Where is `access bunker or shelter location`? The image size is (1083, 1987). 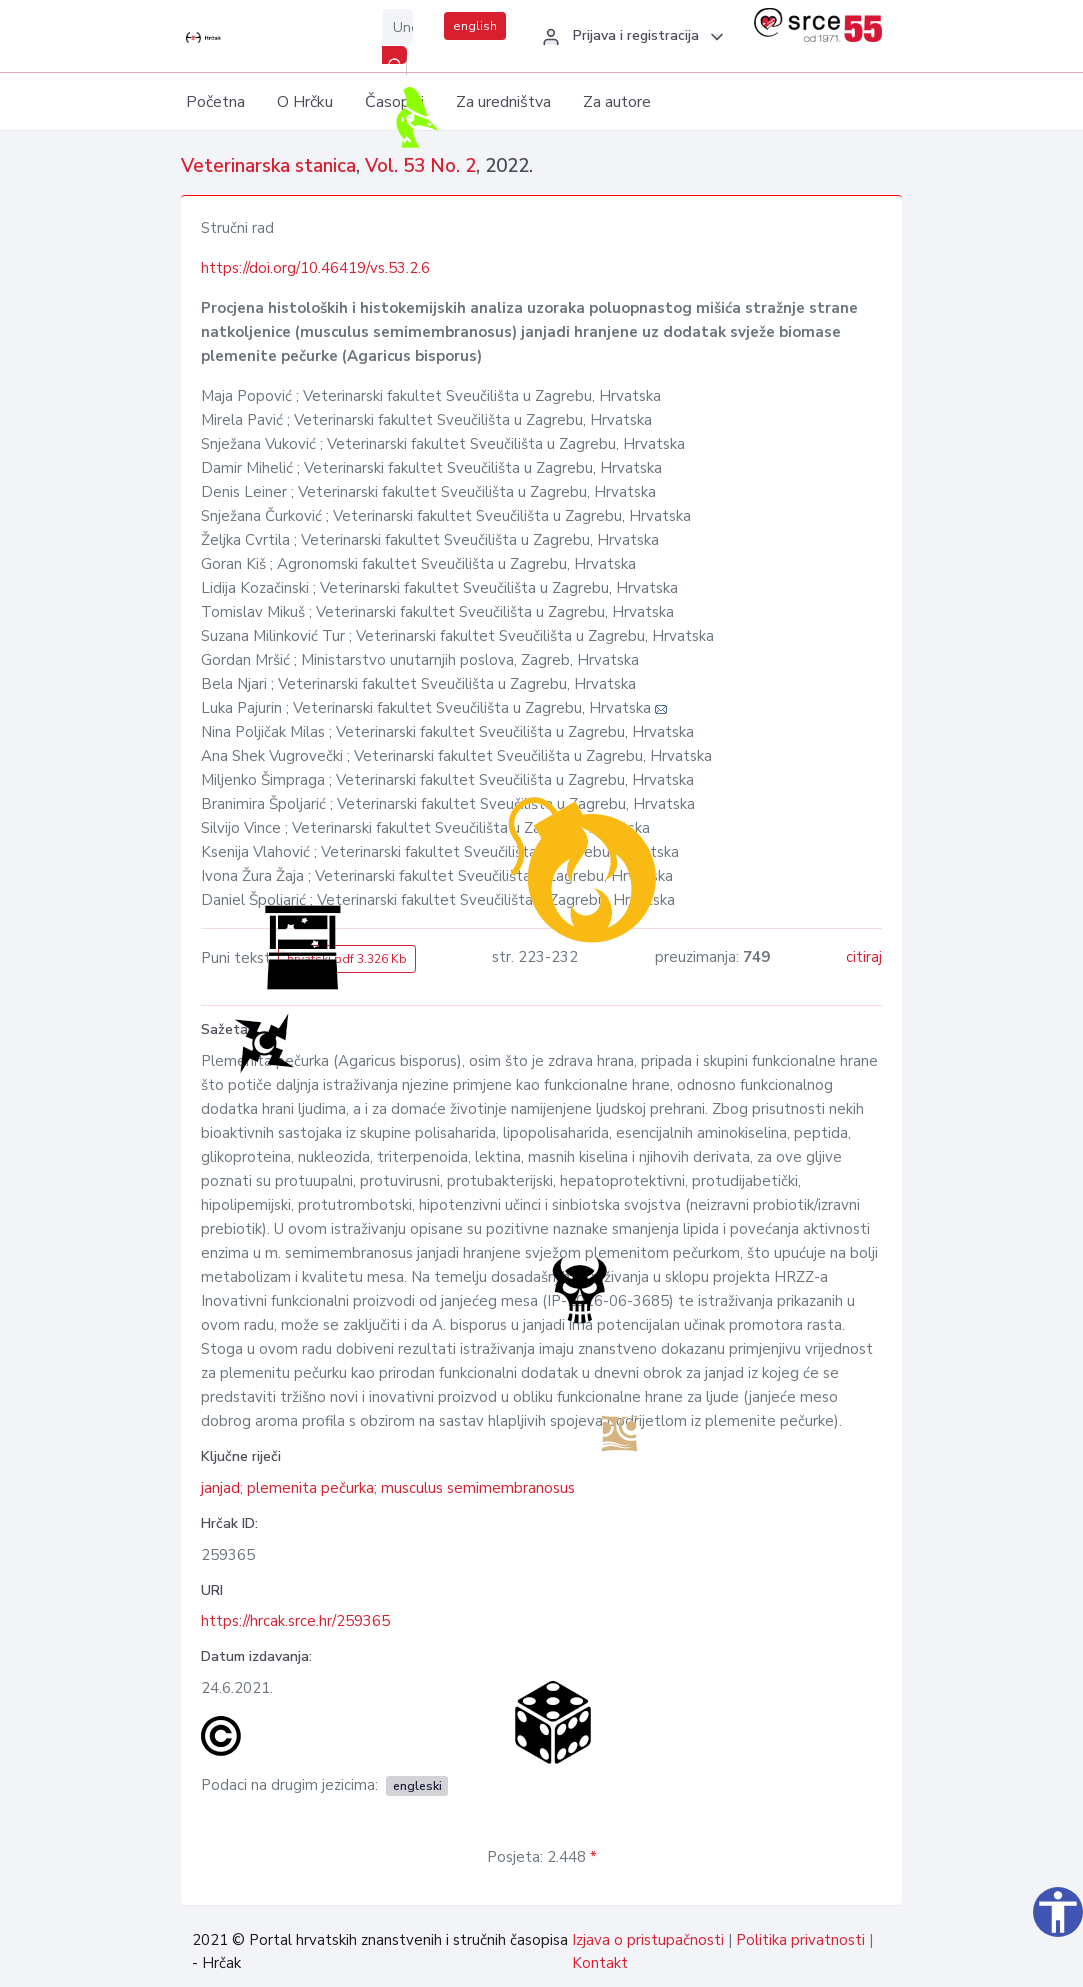
access bunker or shelter location is located at coordinates (302, 947).